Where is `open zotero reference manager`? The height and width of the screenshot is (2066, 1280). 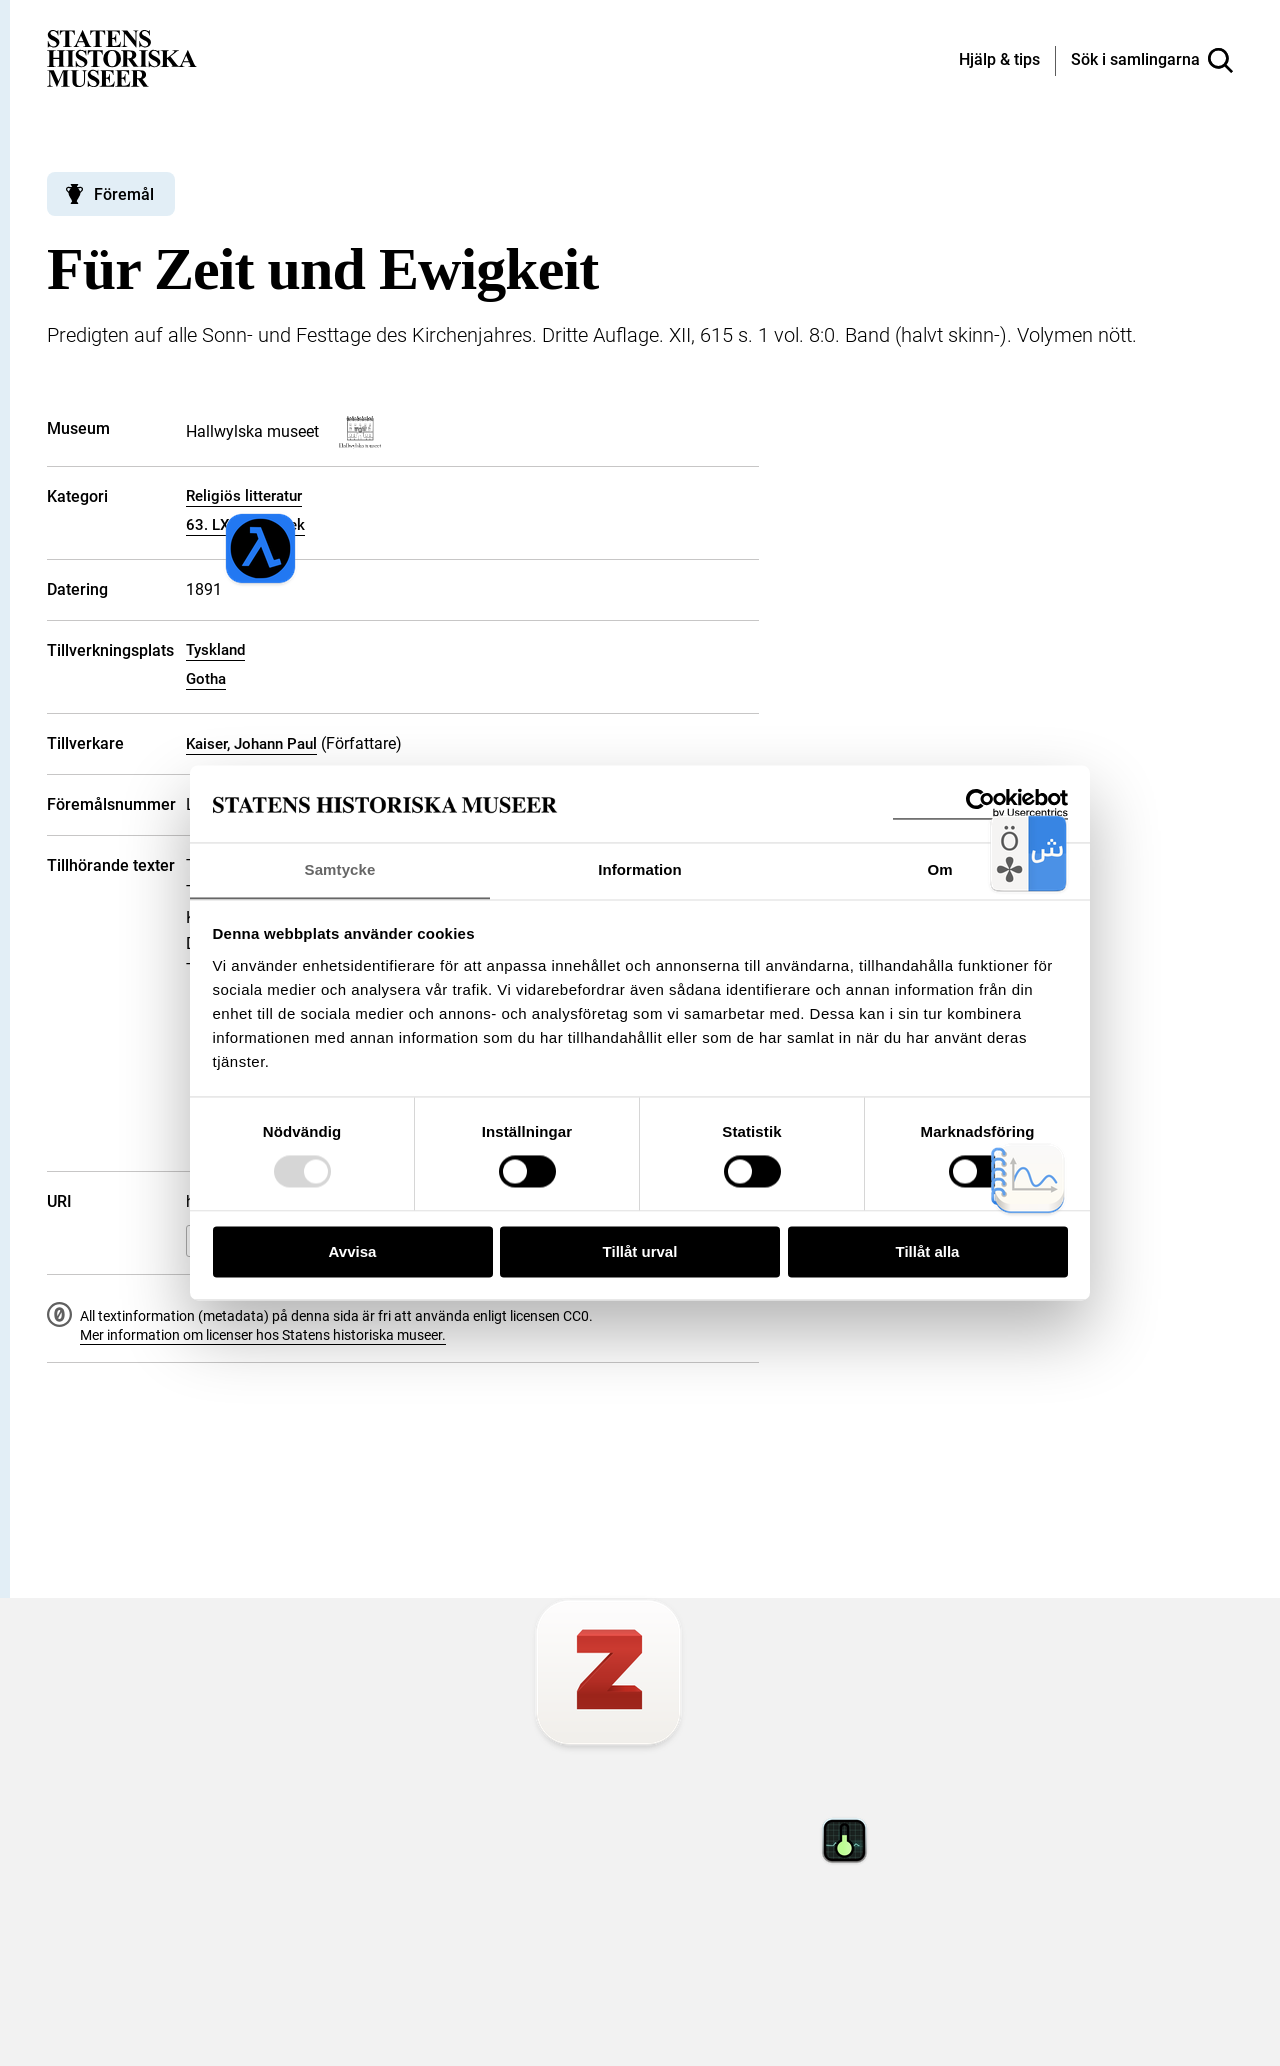 open zotero reference manager is located at coordinates (608, 1672).